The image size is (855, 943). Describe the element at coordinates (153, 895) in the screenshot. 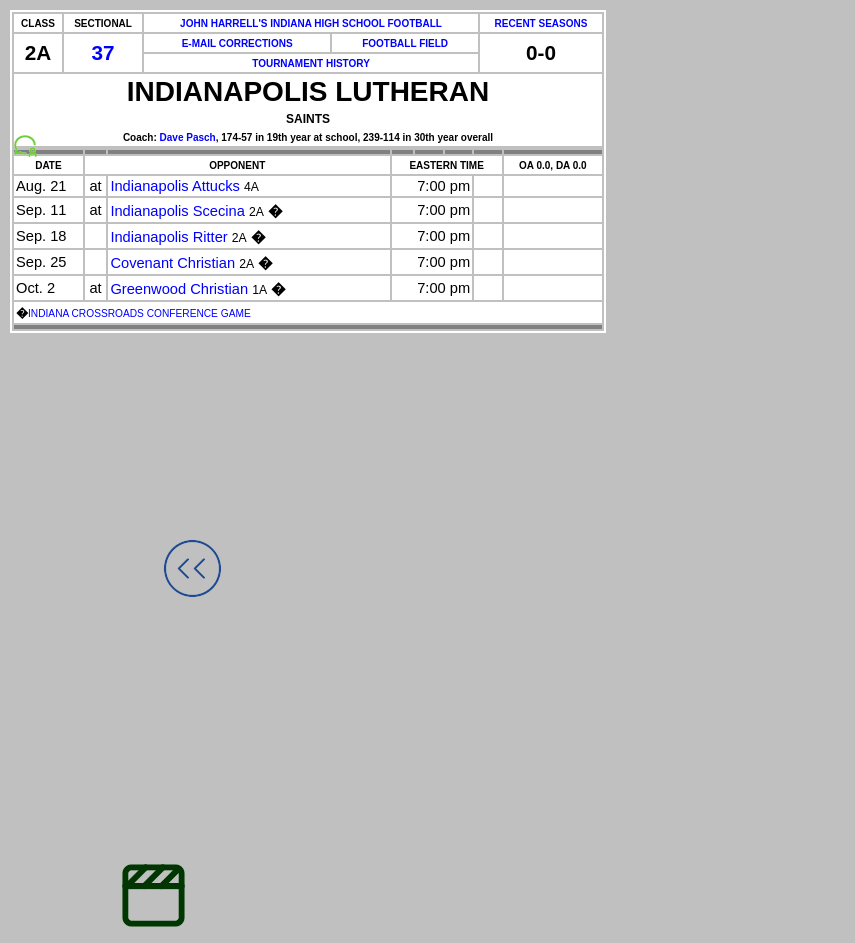

I see `freeze the top row in a spreadsheet` at that location.